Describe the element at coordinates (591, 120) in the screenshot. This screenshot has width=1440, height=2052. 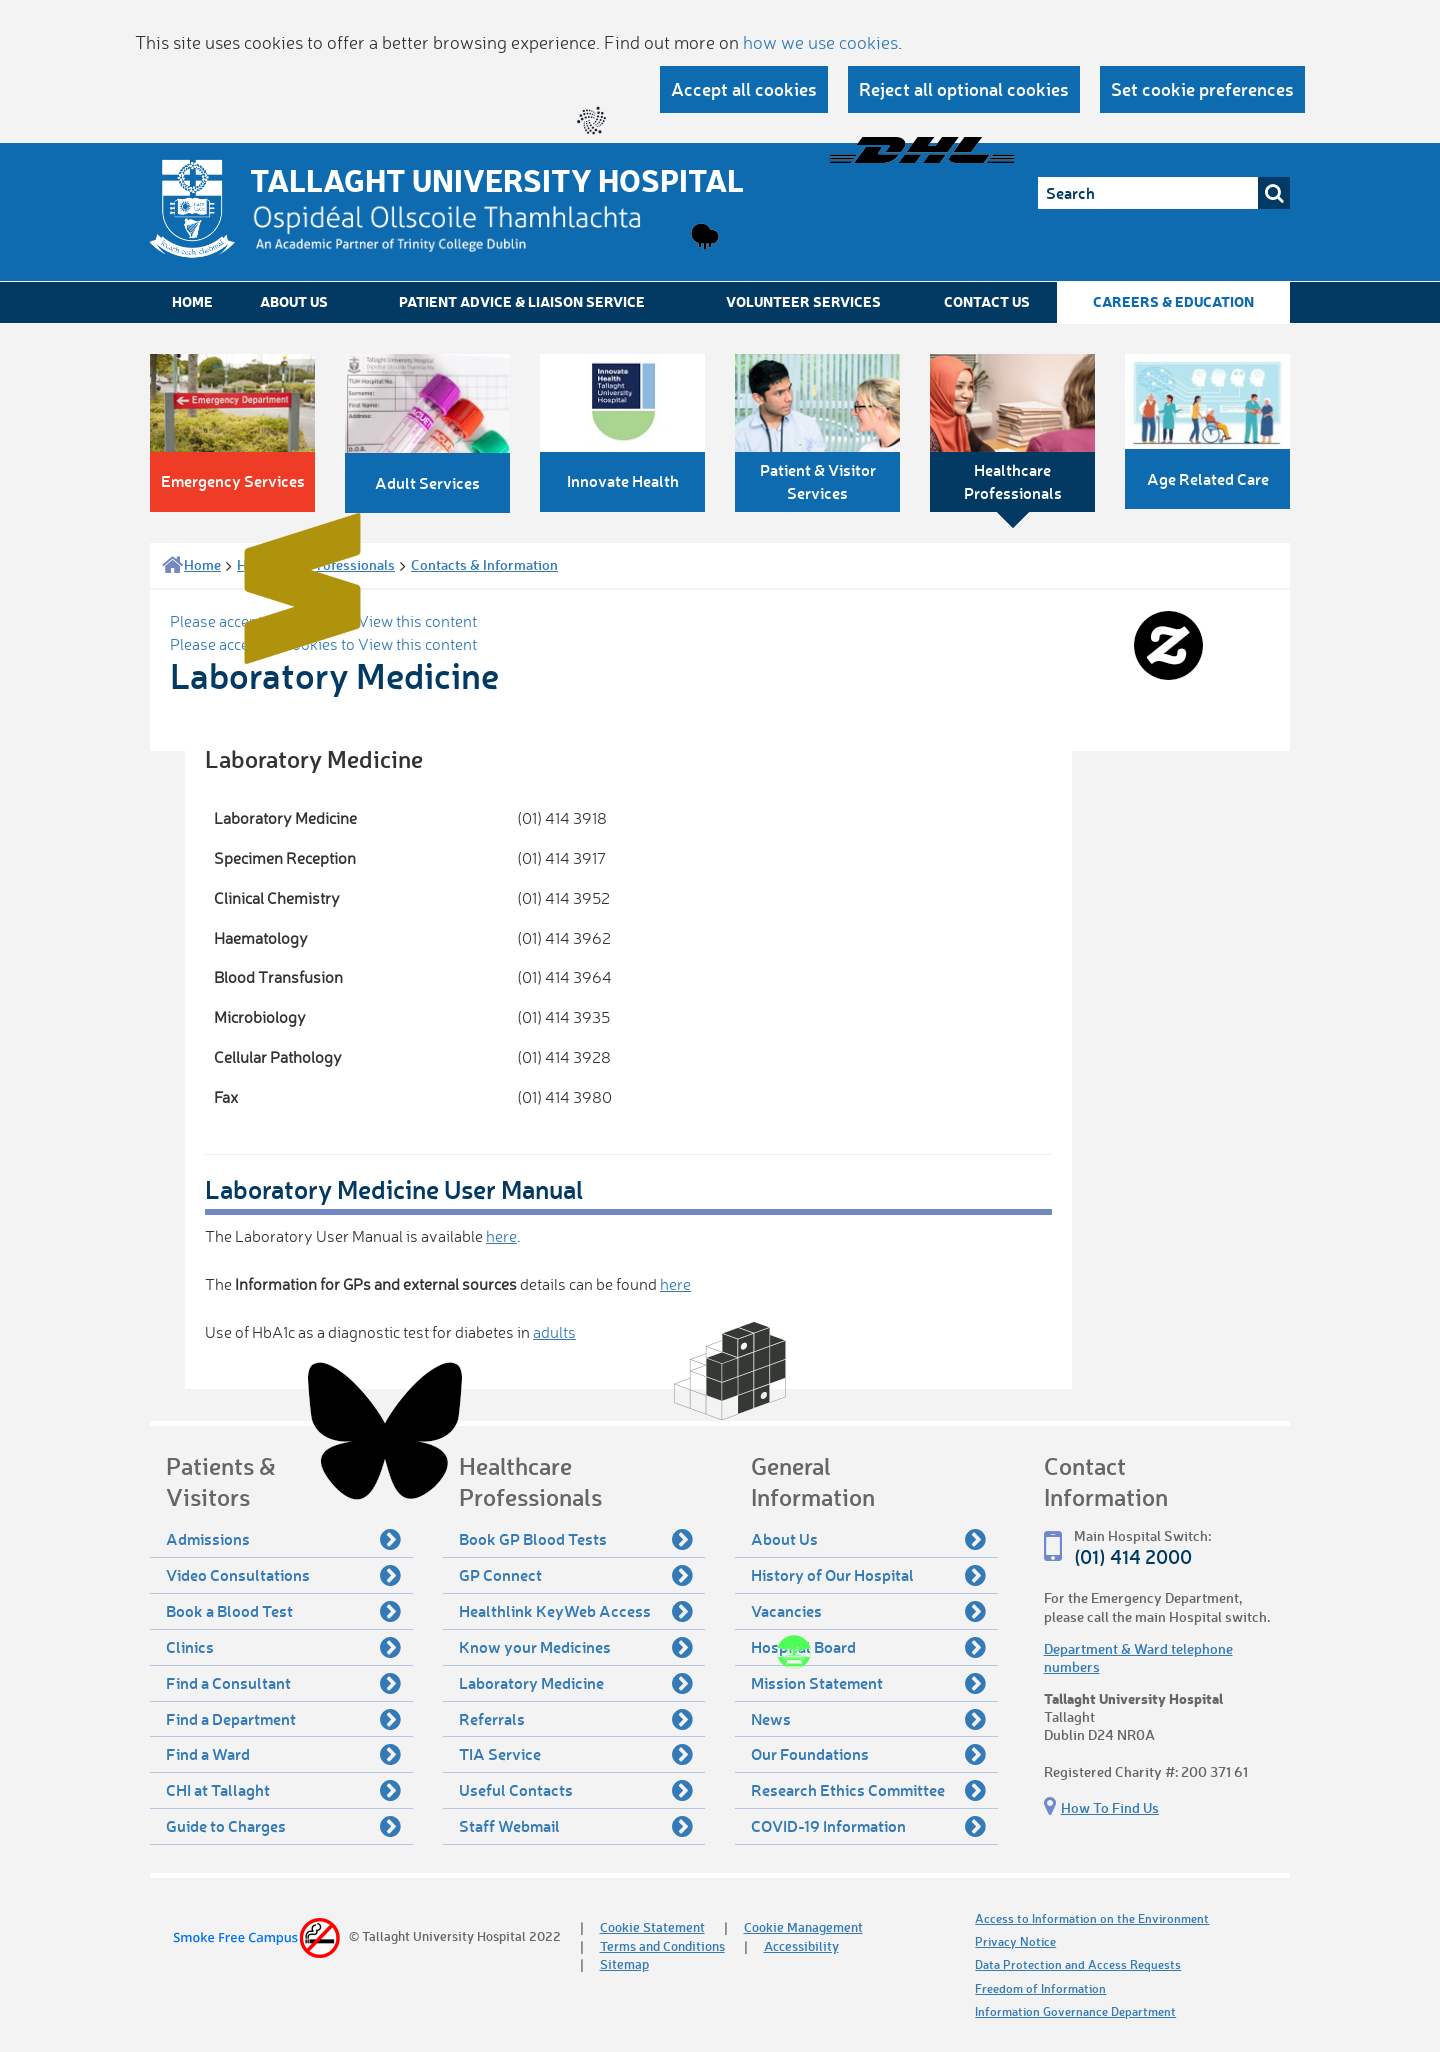
I see `IOTA cryptocurrency logo` at that location.